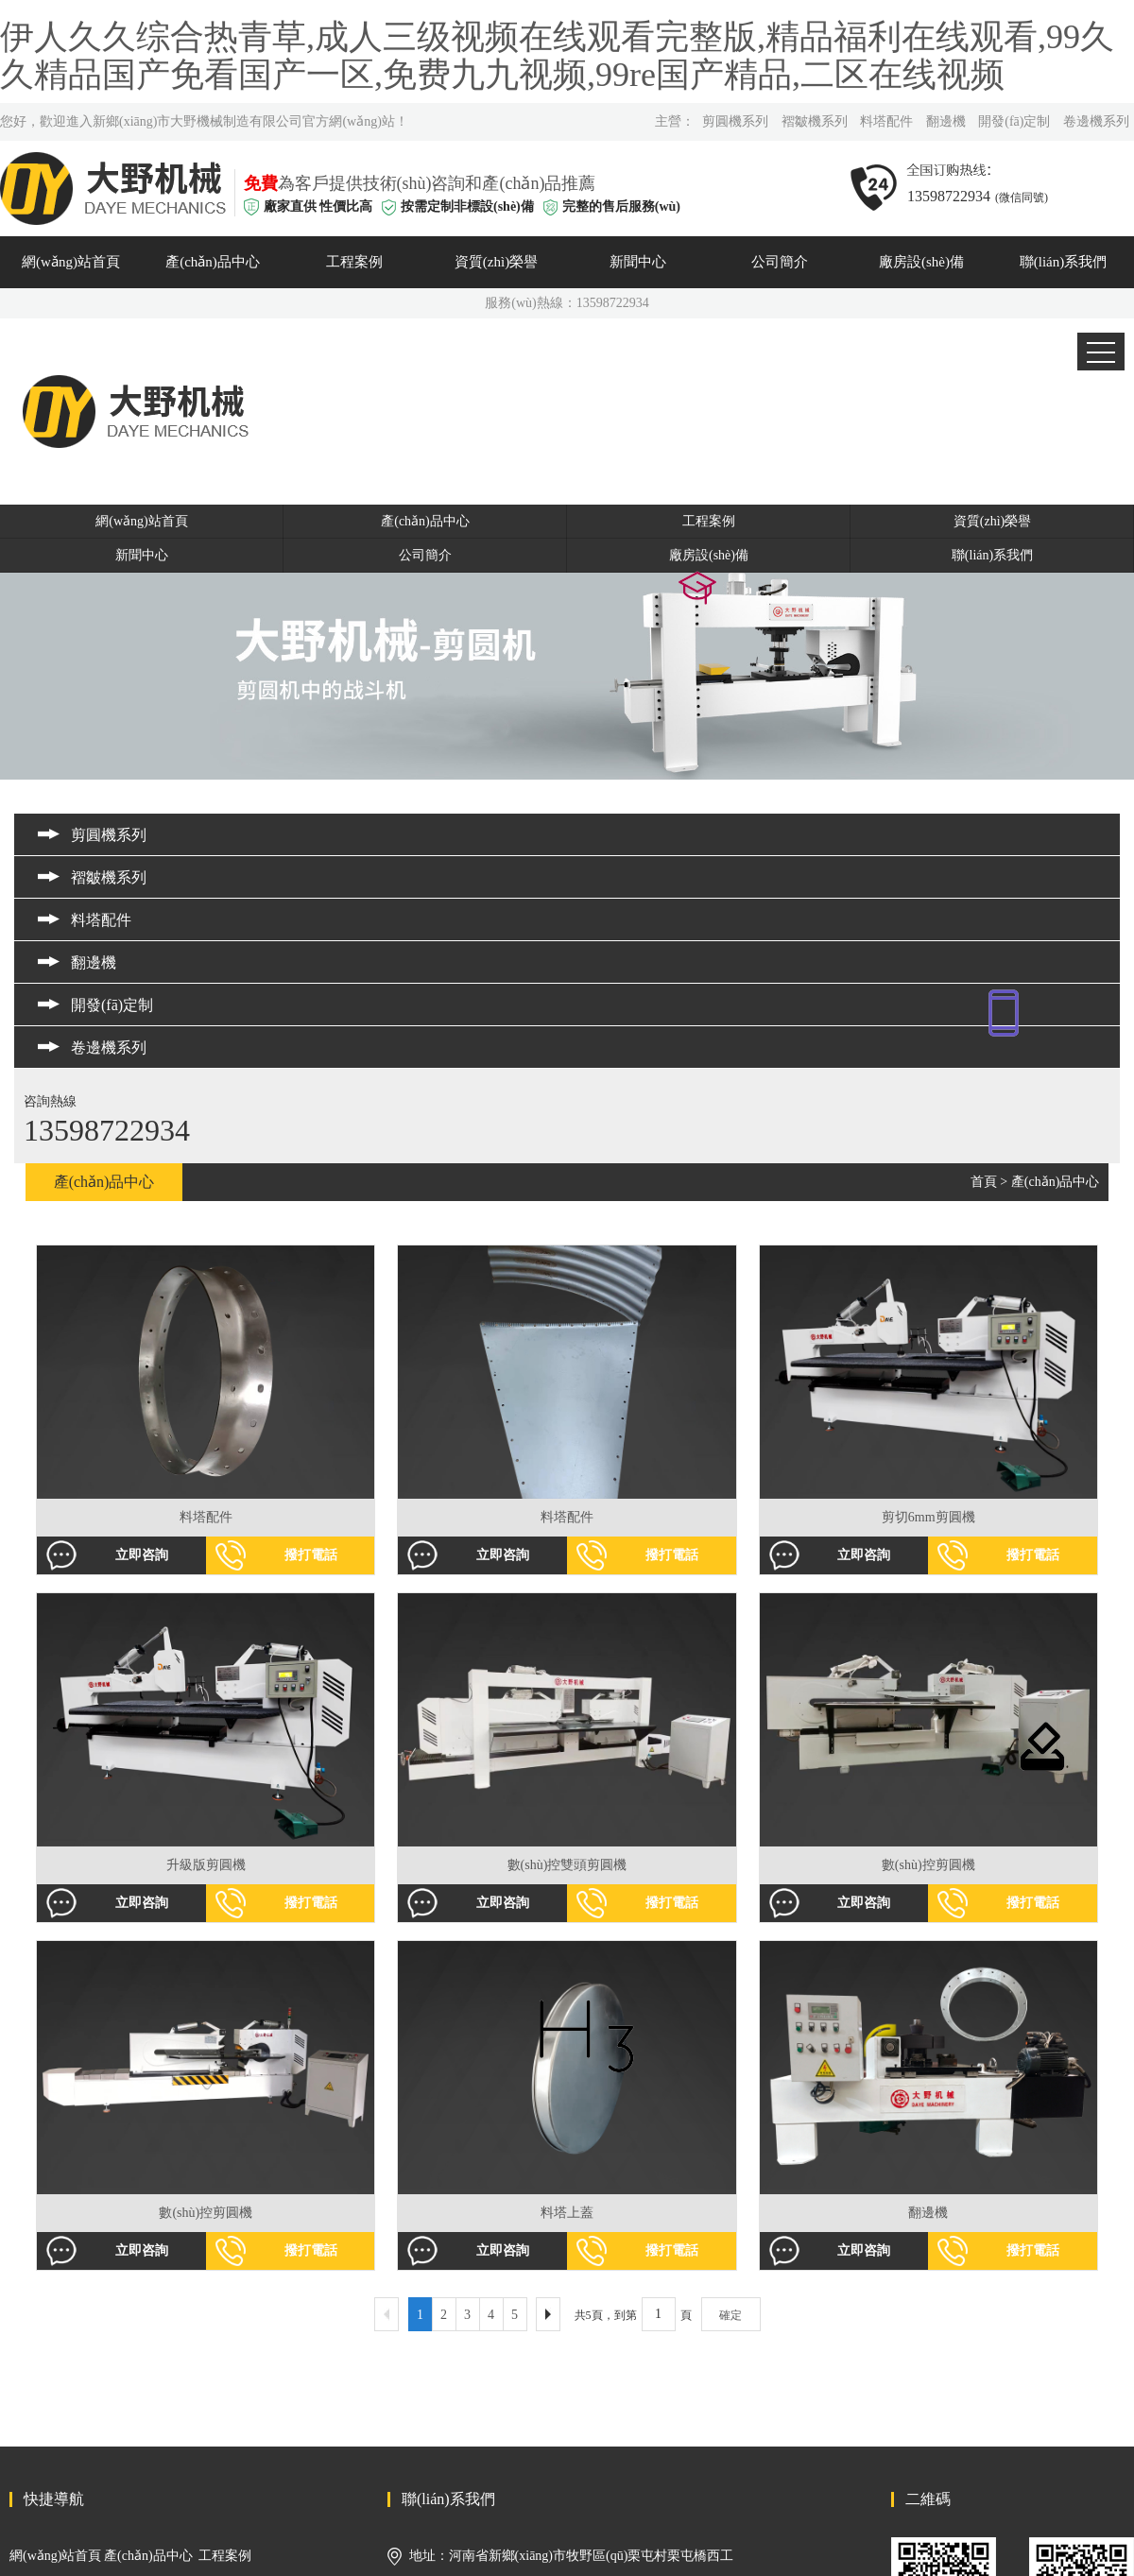 The height and width of the screenshot is (2576, 1134). I want to click on cast your vote or submit a ballot, so click(1042, 1746).